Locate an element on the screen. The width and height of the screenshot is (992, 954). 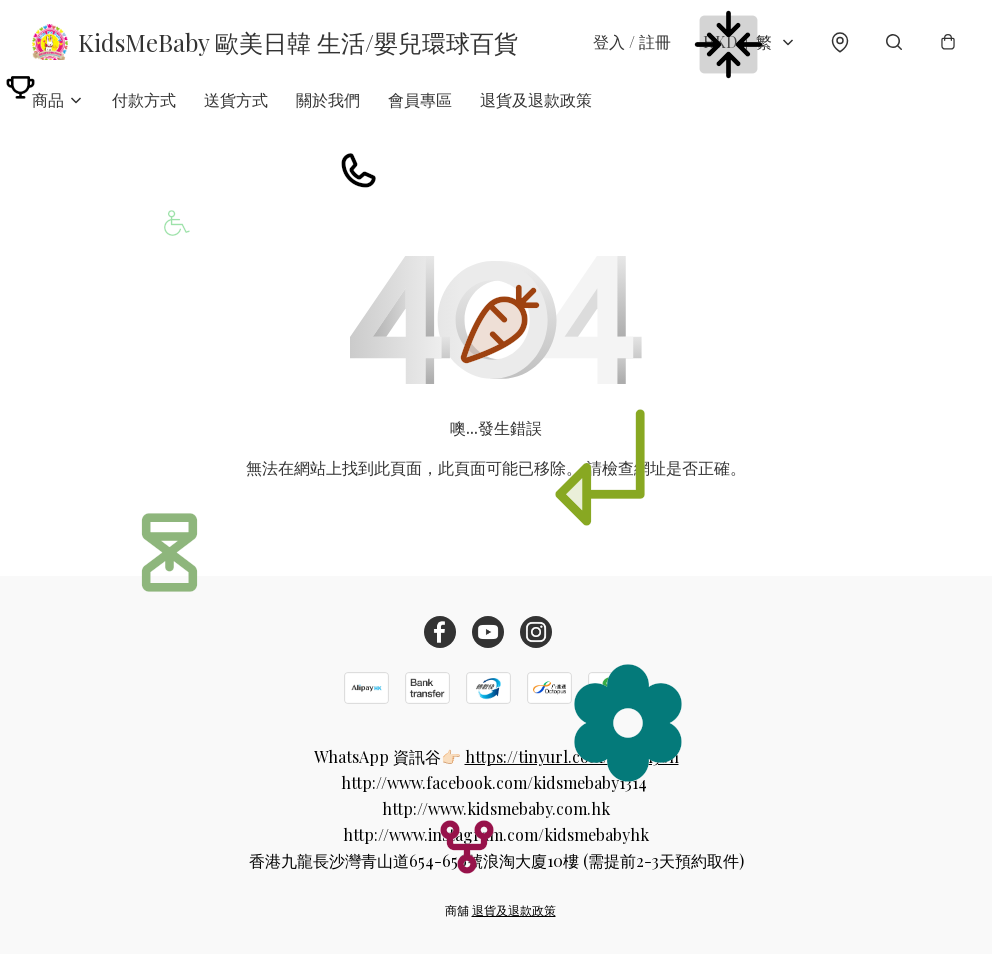
view achievements or awards is located at coordinates (20, 86).